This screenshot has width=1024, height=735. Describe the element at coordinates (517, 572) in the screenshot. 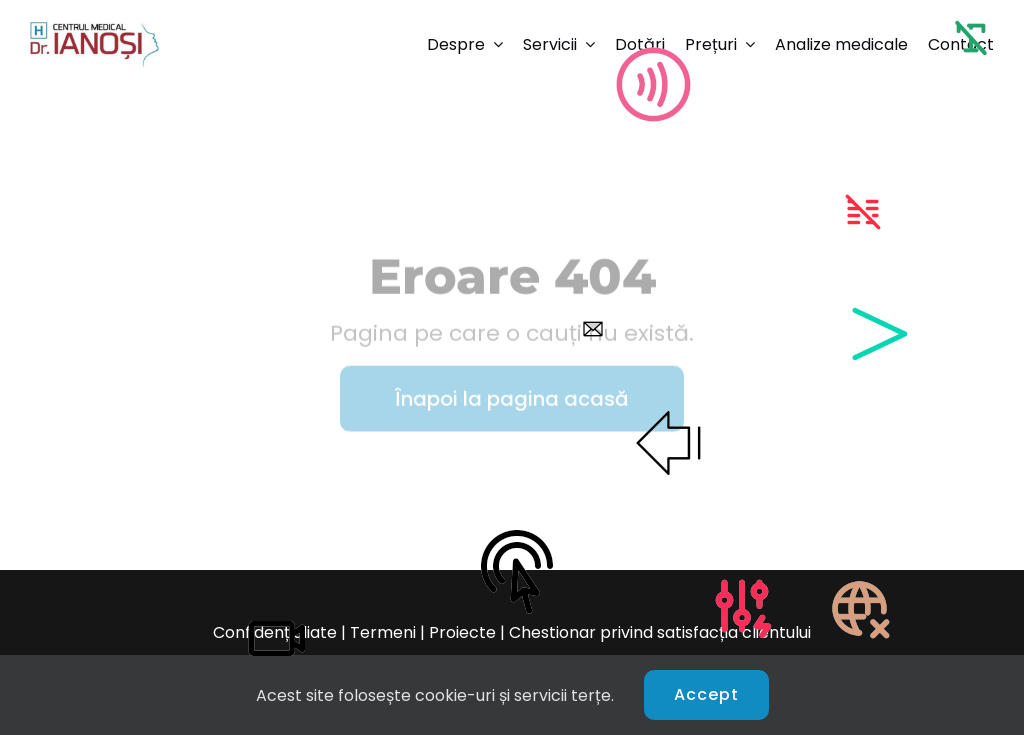

I see `tap or click interaction detected` at that location.